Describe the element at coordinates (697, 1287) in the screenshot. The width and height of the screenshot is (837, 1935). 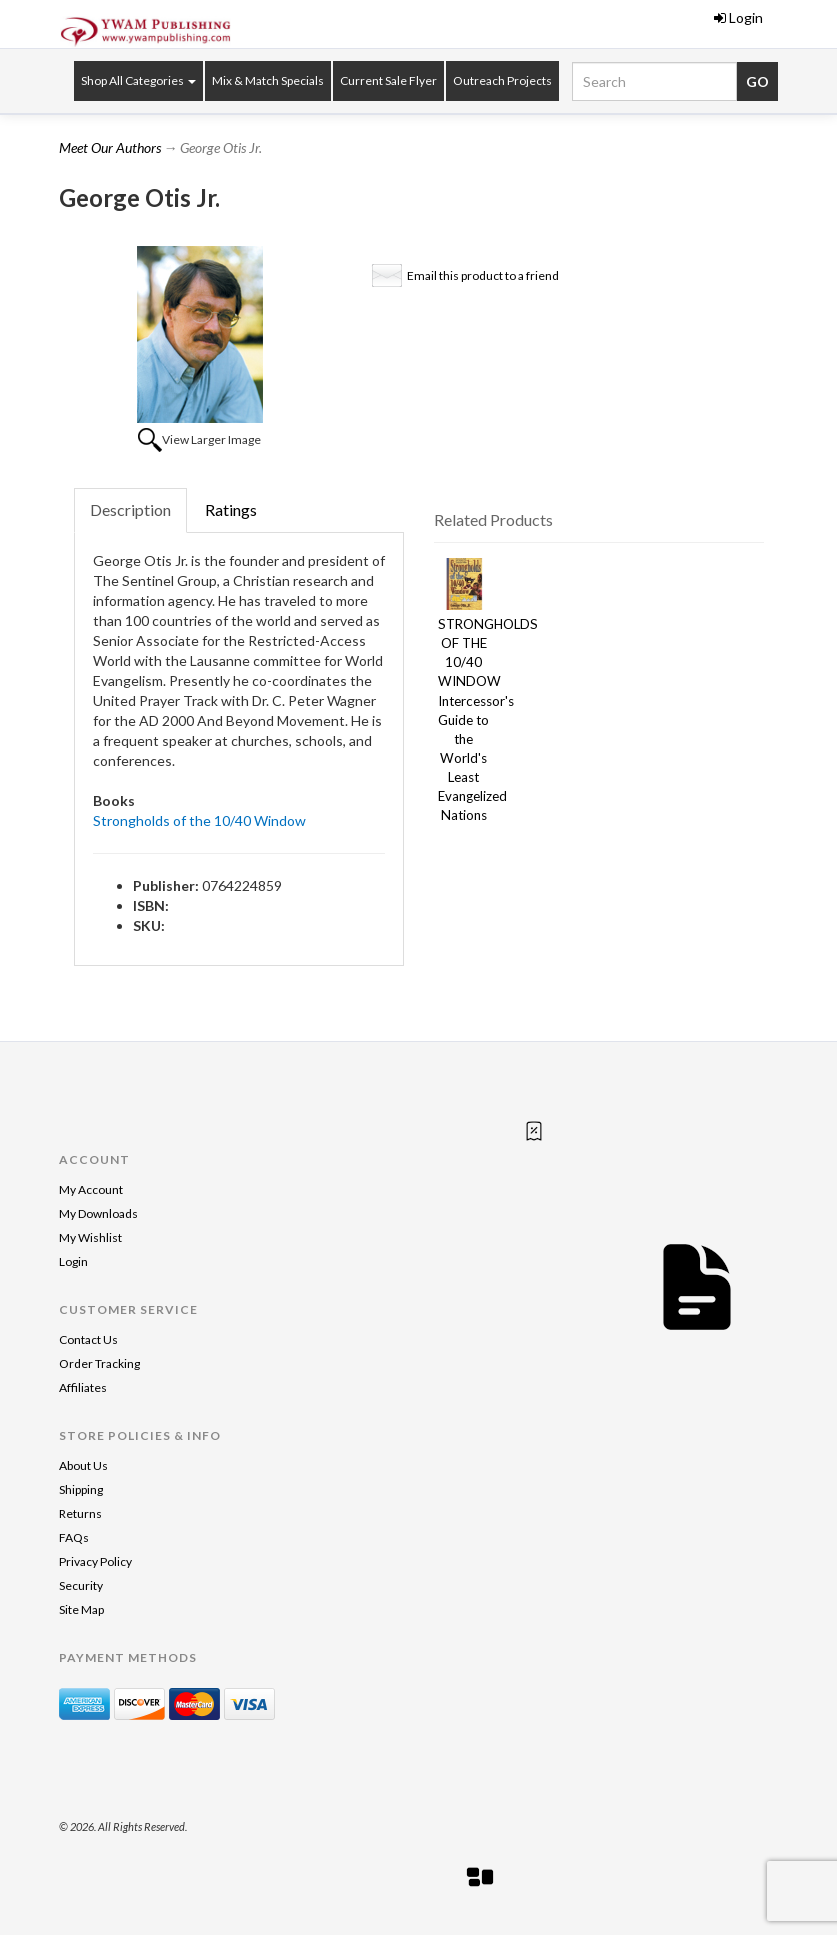
I see `view document details` at that location.